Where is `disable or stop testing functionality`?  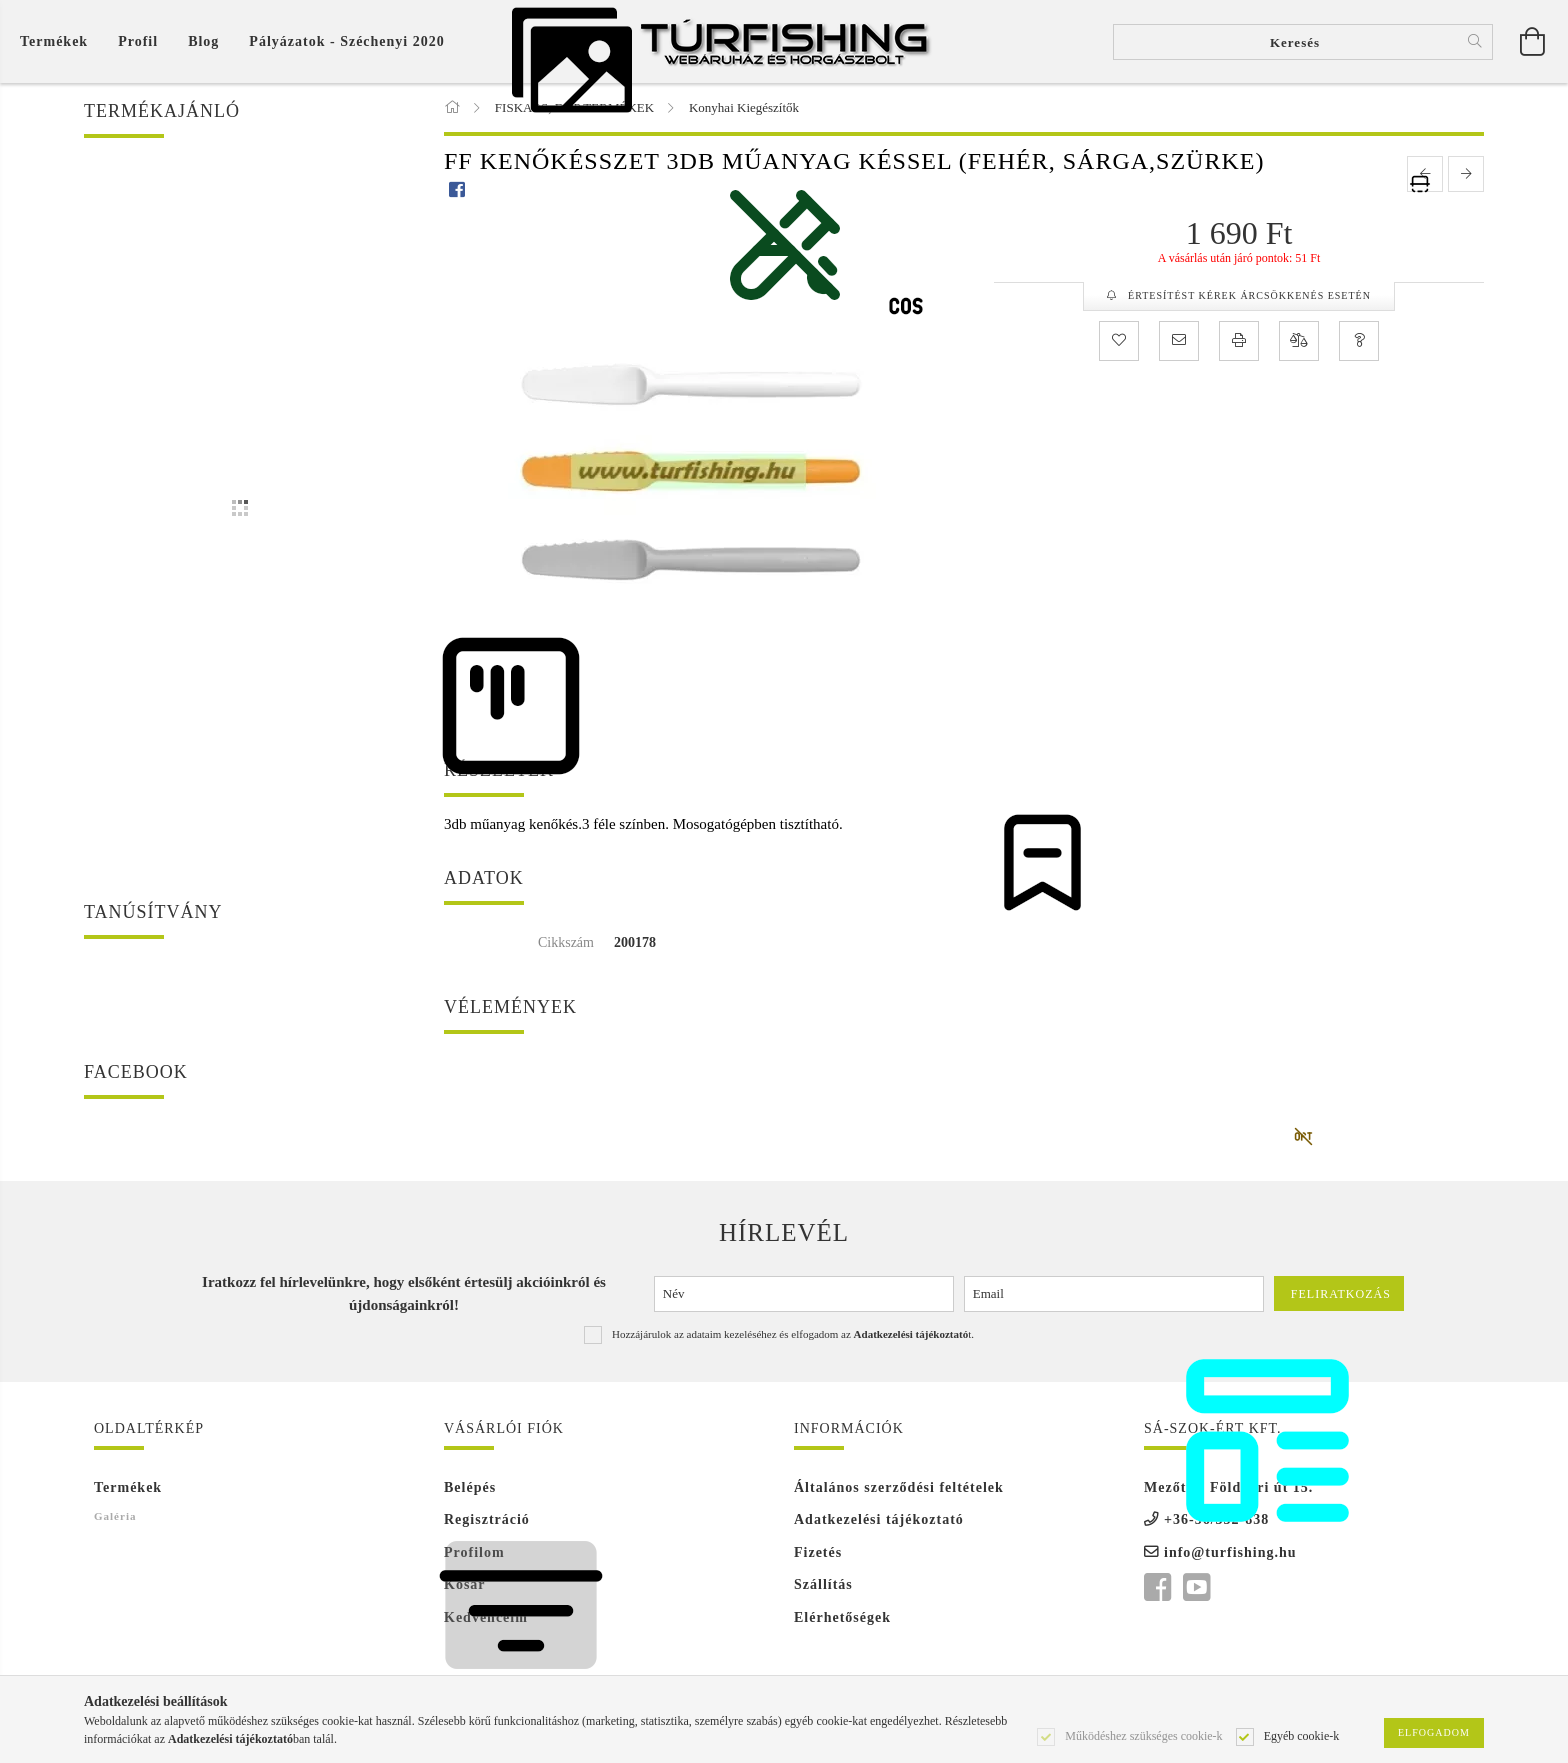
disable or stop testing functionality is located at coordinates (785, 245).